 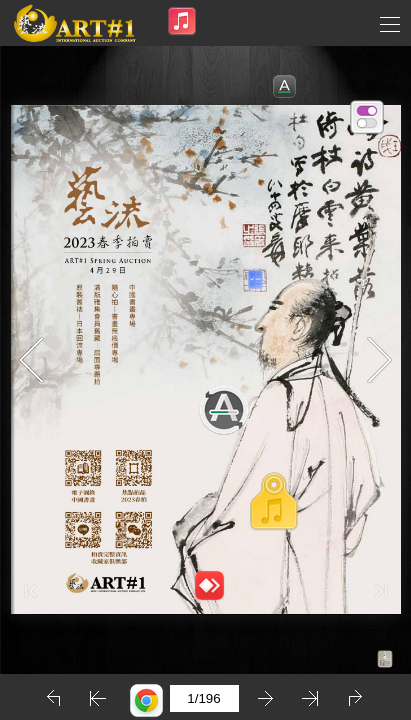 I want to click on open EarTag music tagging application, so click(x=274, y=501).